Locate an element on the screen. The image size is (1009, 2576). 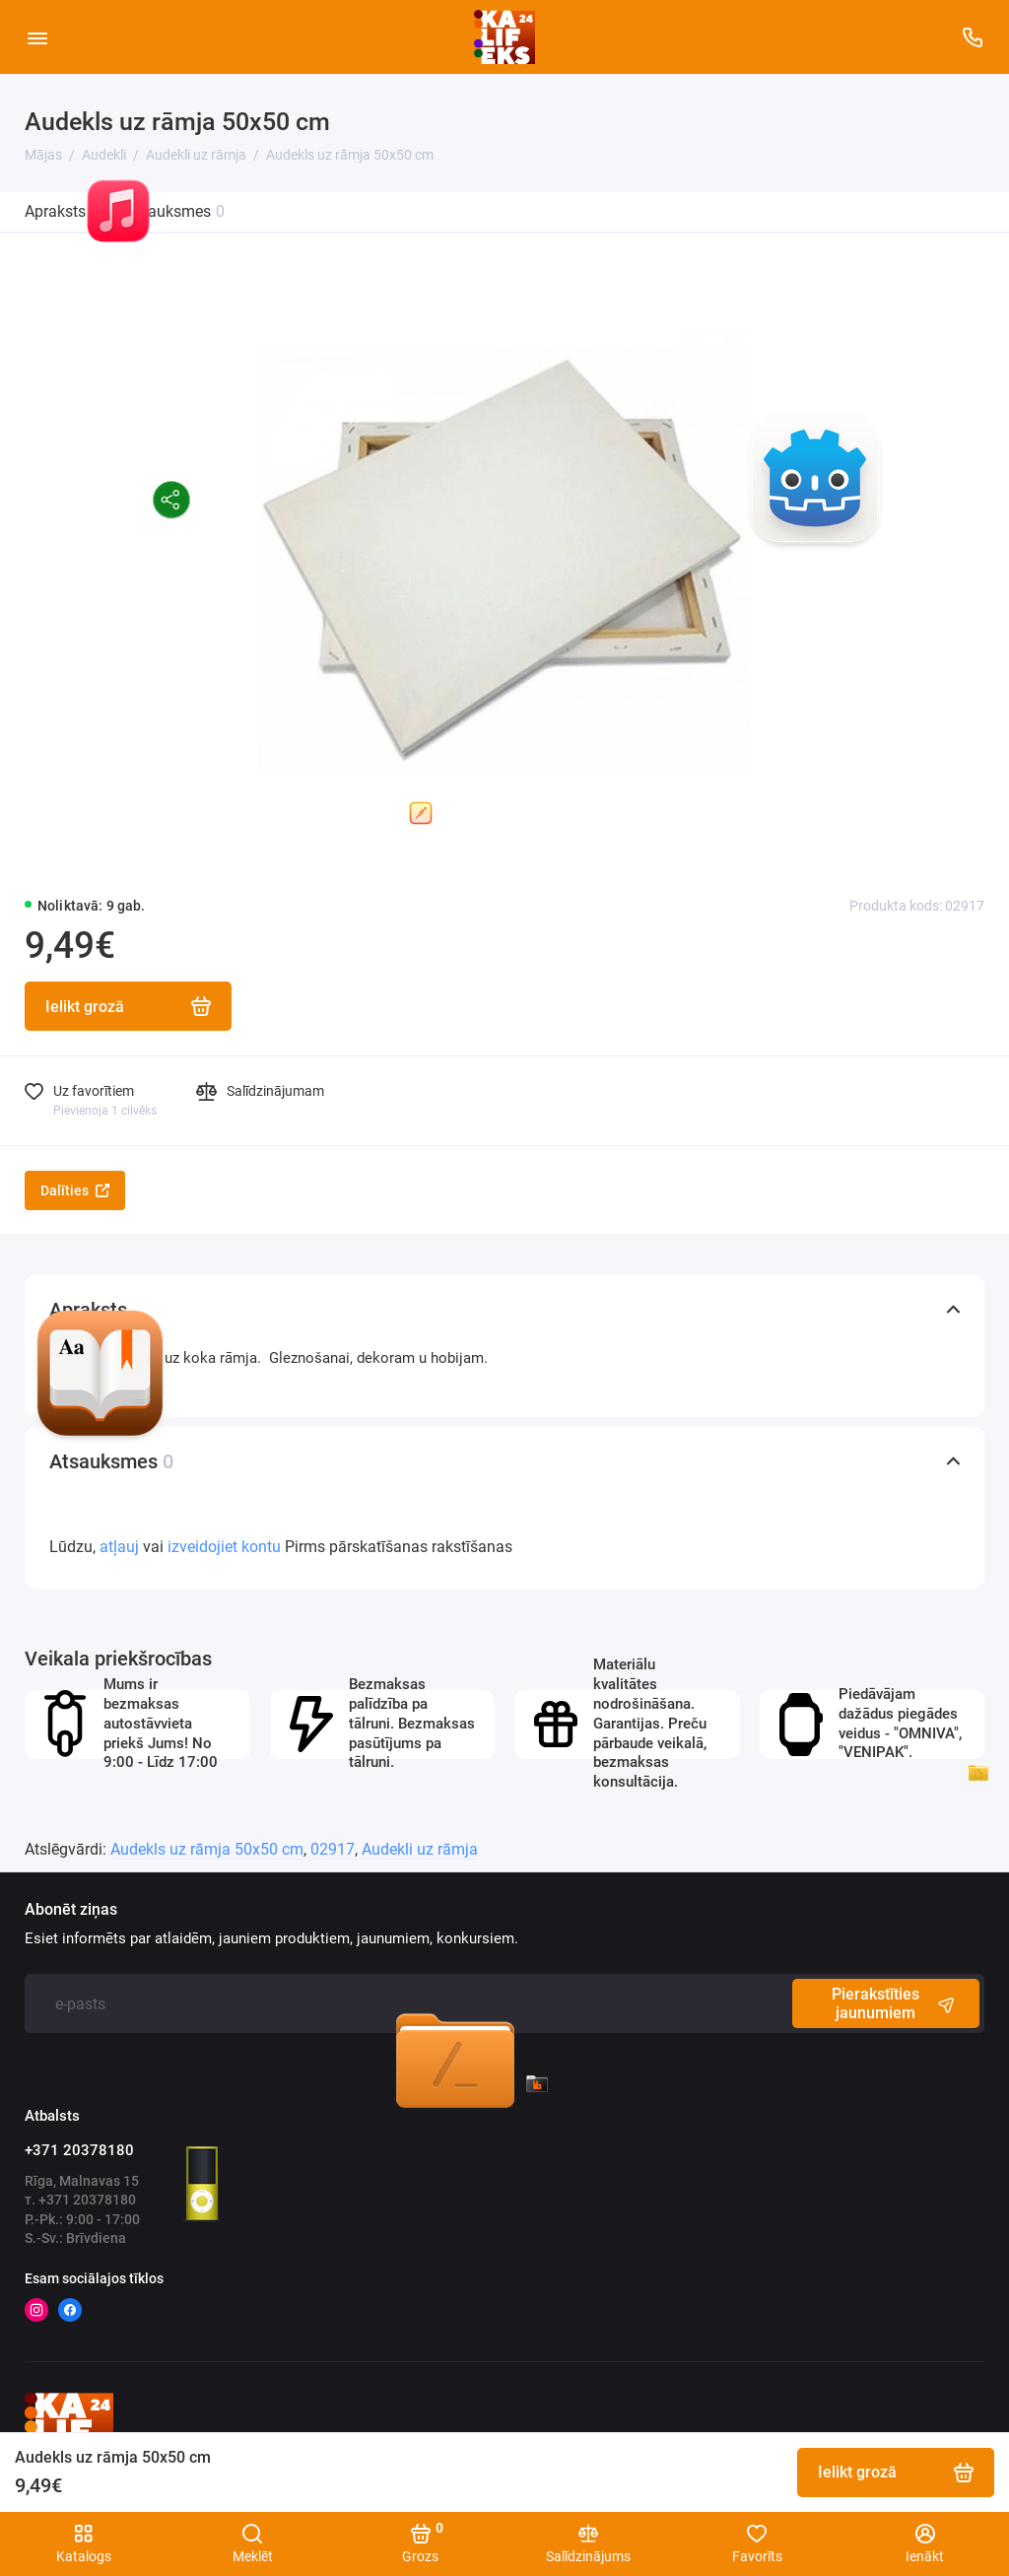
open godot game engine is located at coordinates (815, 479).